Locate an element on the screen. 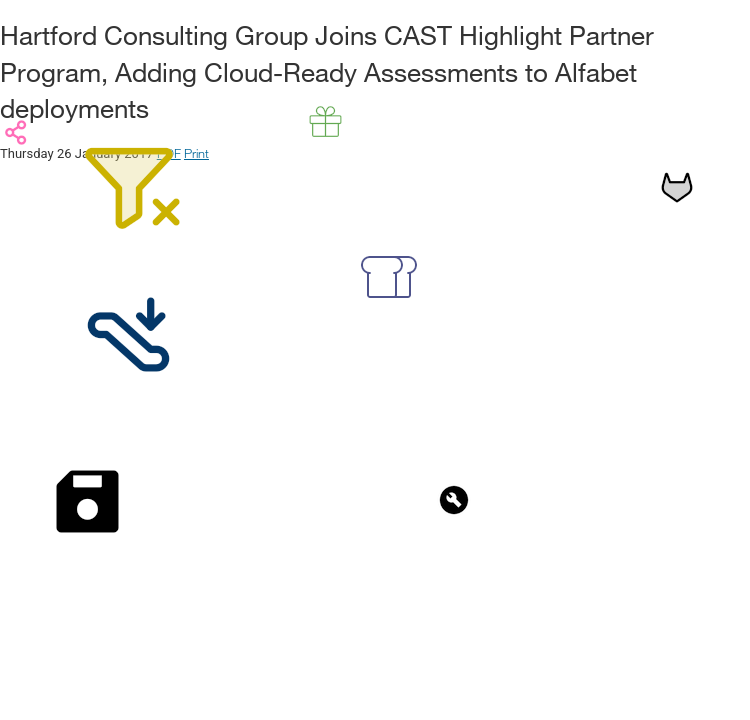 The image size is (750, 720). save current file or document is located at coordinates (87, 501).